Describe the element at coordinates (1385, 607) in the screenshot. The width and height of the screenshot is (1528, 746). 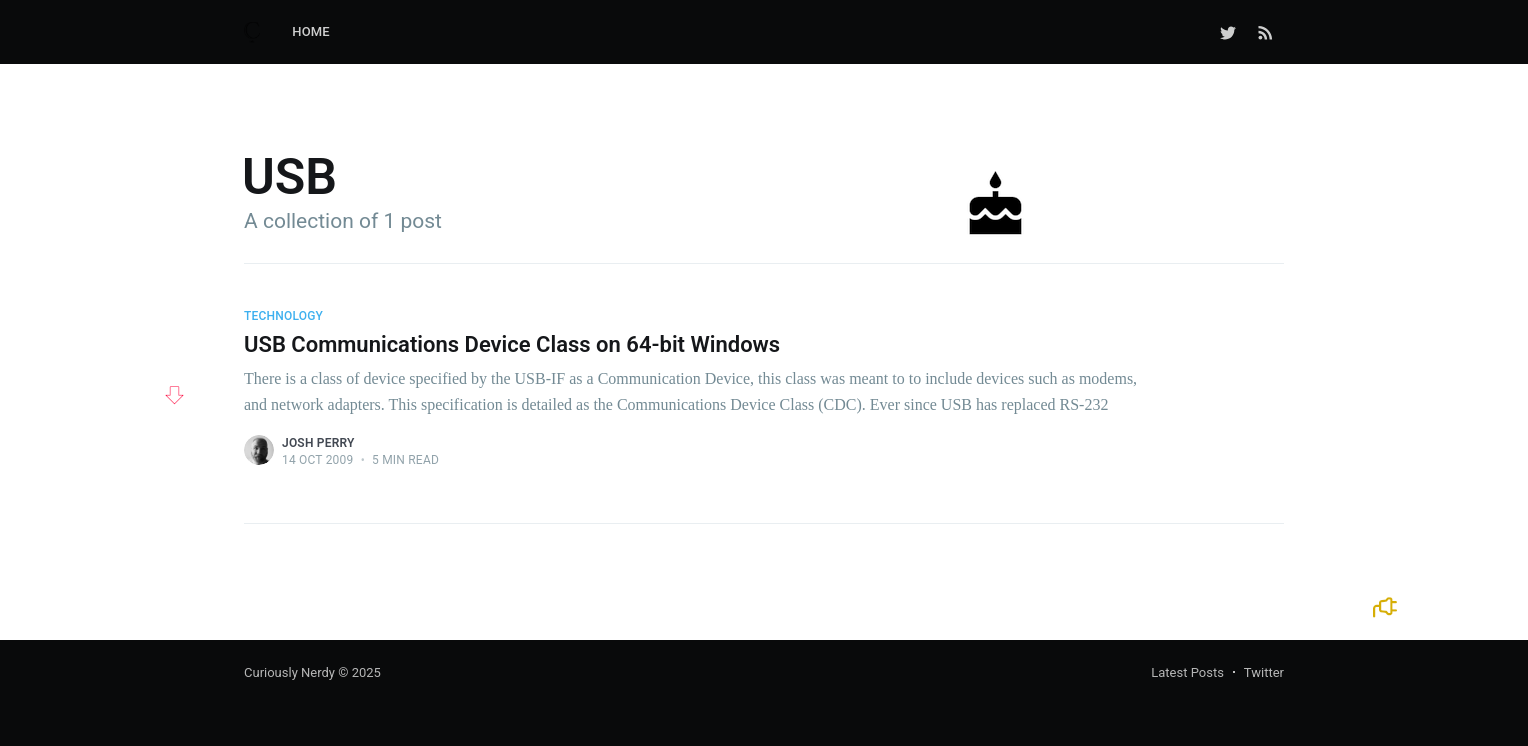
I see `connect to a power source or external device` at that location.